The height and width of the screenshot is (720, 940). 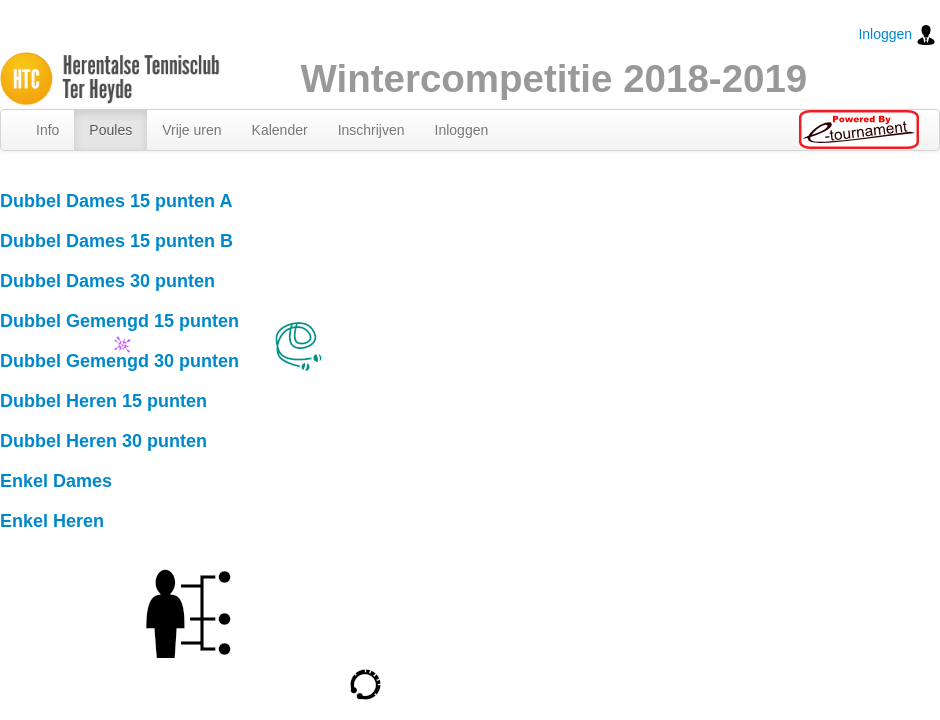 I want to click on view character skills or abilities, so click(x=190, y=613).